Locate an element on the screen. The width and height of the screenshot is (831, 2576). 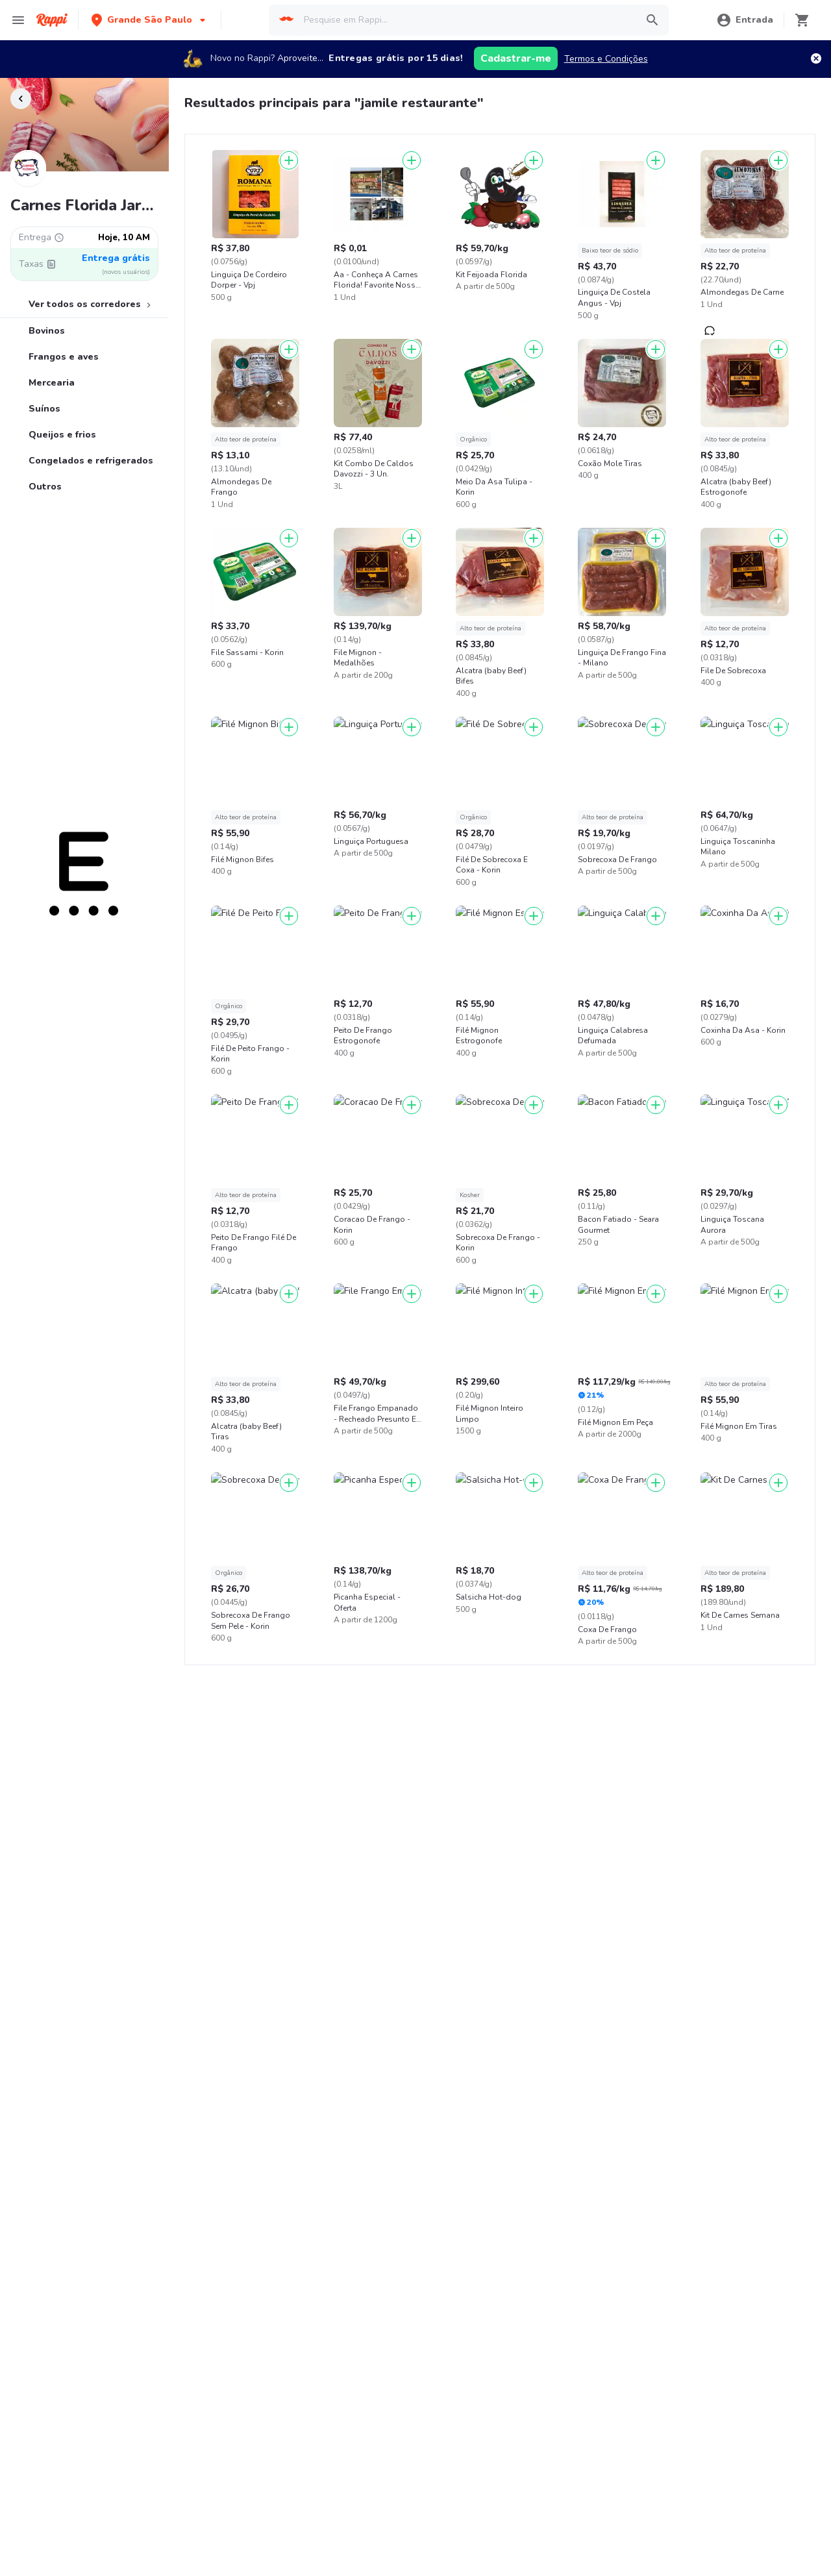
message sent successfully is located at coordinates (710, 330).